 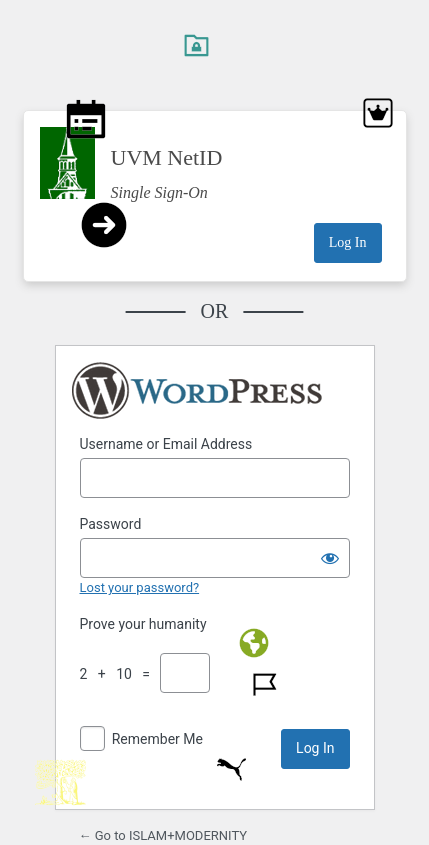 I want to click on flag or bookmark an item, so click(x=265, y=684).